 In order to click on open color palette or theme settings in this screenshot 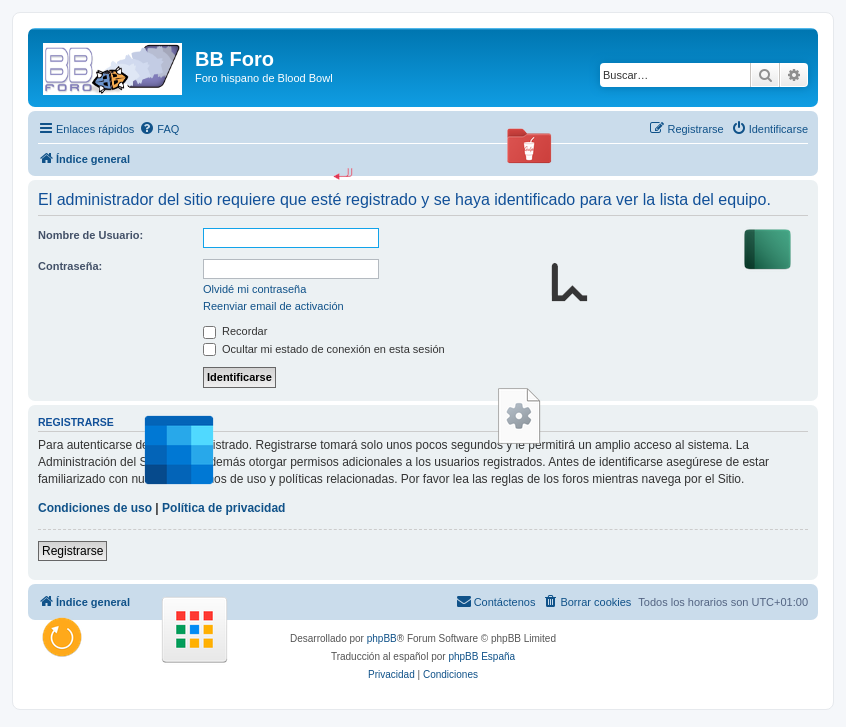, I will do `click(194, 629)`.